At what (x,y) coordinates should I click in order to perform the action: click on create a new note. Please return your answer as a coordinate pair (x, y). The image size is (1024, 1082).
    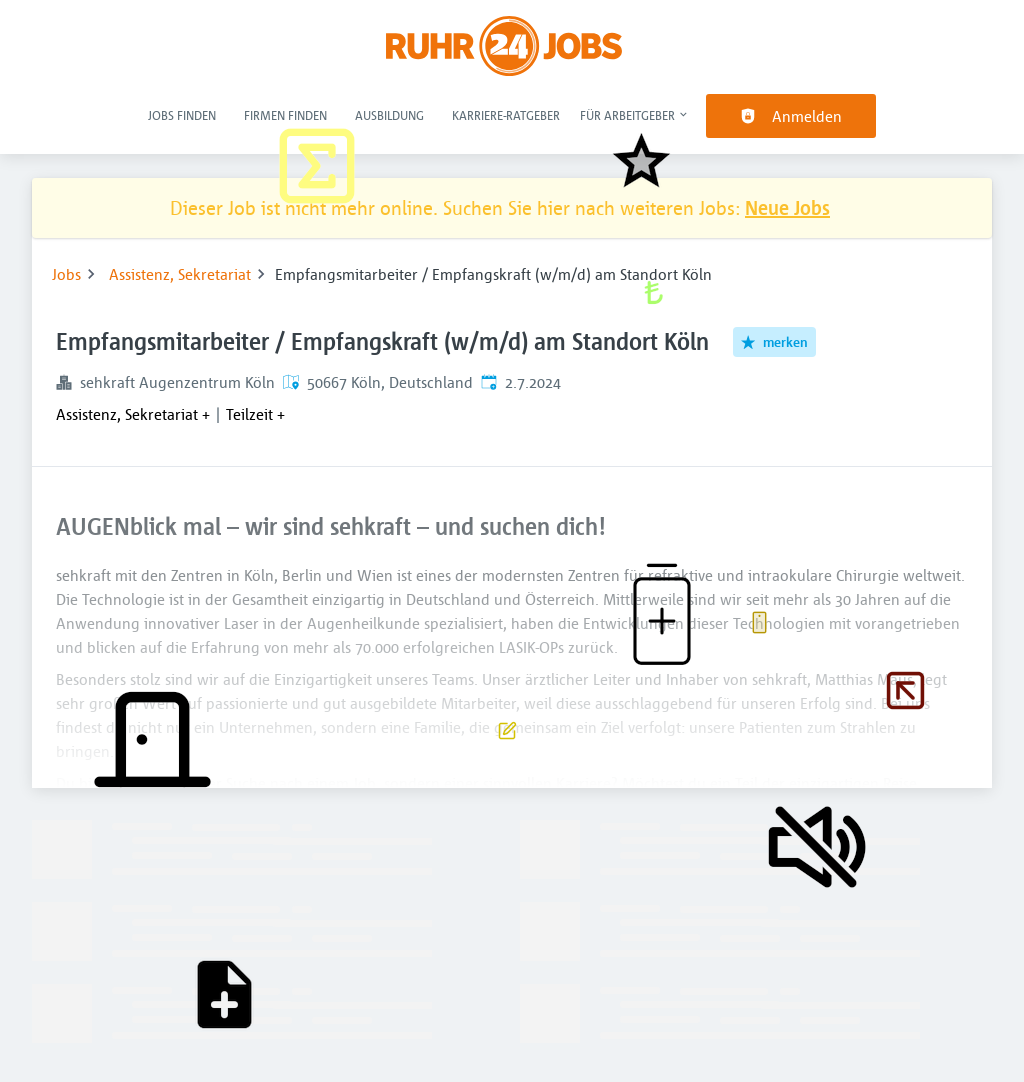
    Looking at the image, I should click on (224, 994).